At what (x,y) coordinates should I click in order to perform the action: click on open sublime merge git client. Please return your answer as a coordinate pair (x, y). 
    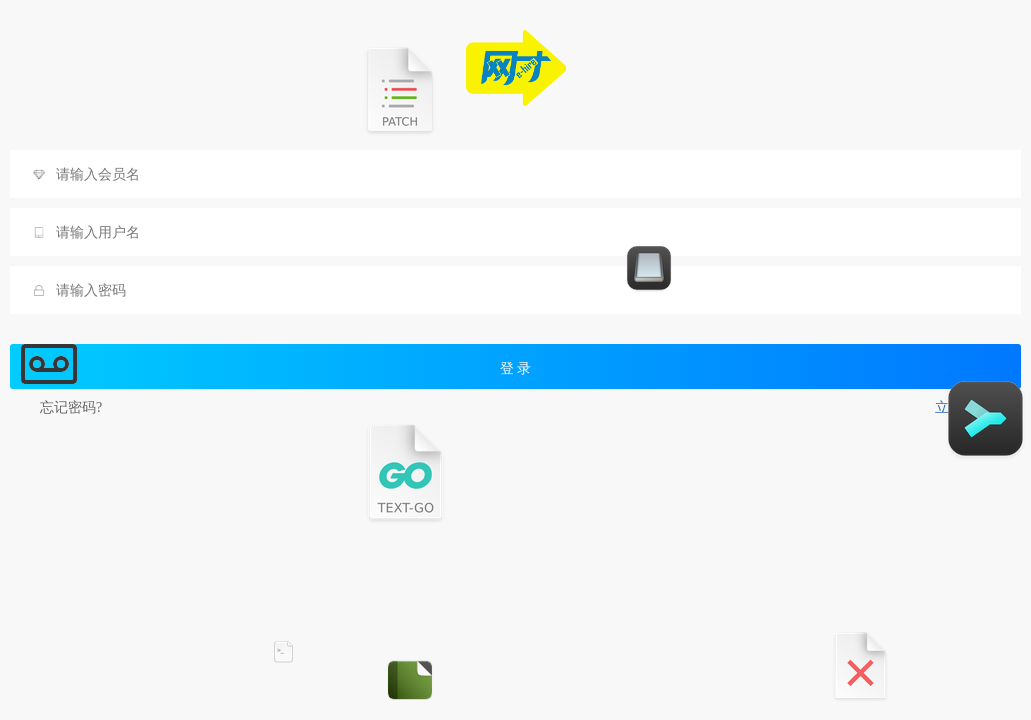
    Looking at the image, I should click on (985, 418).